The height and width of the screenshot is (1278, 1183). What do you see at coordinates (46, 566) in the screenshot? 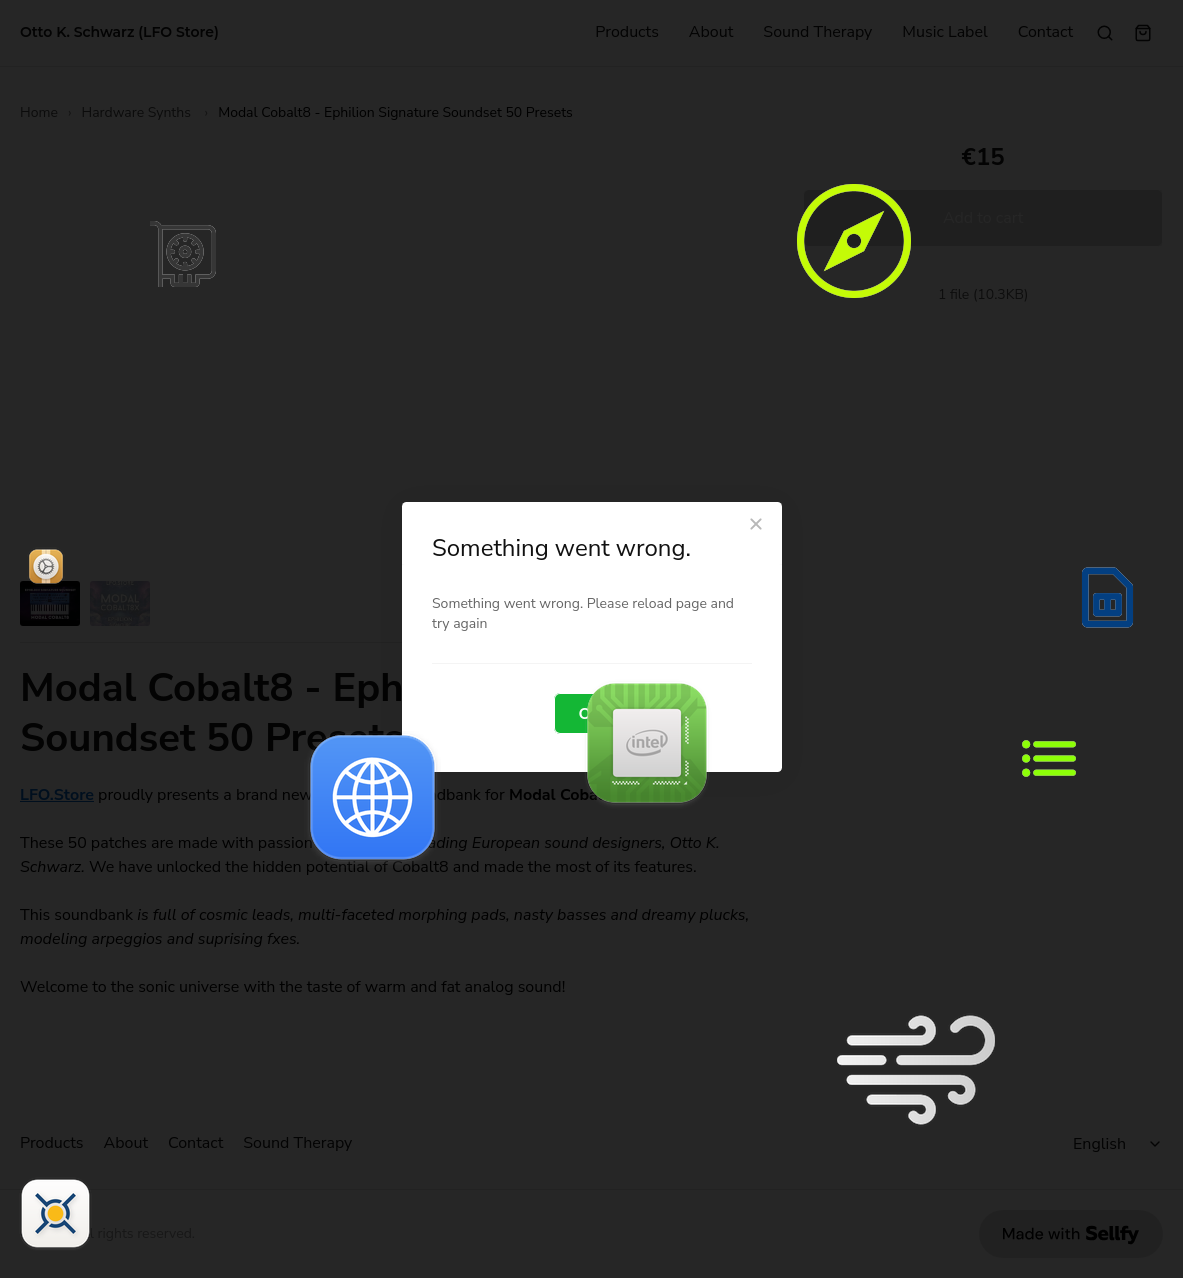
I see `executable application file` at bounding box center [46, 566].